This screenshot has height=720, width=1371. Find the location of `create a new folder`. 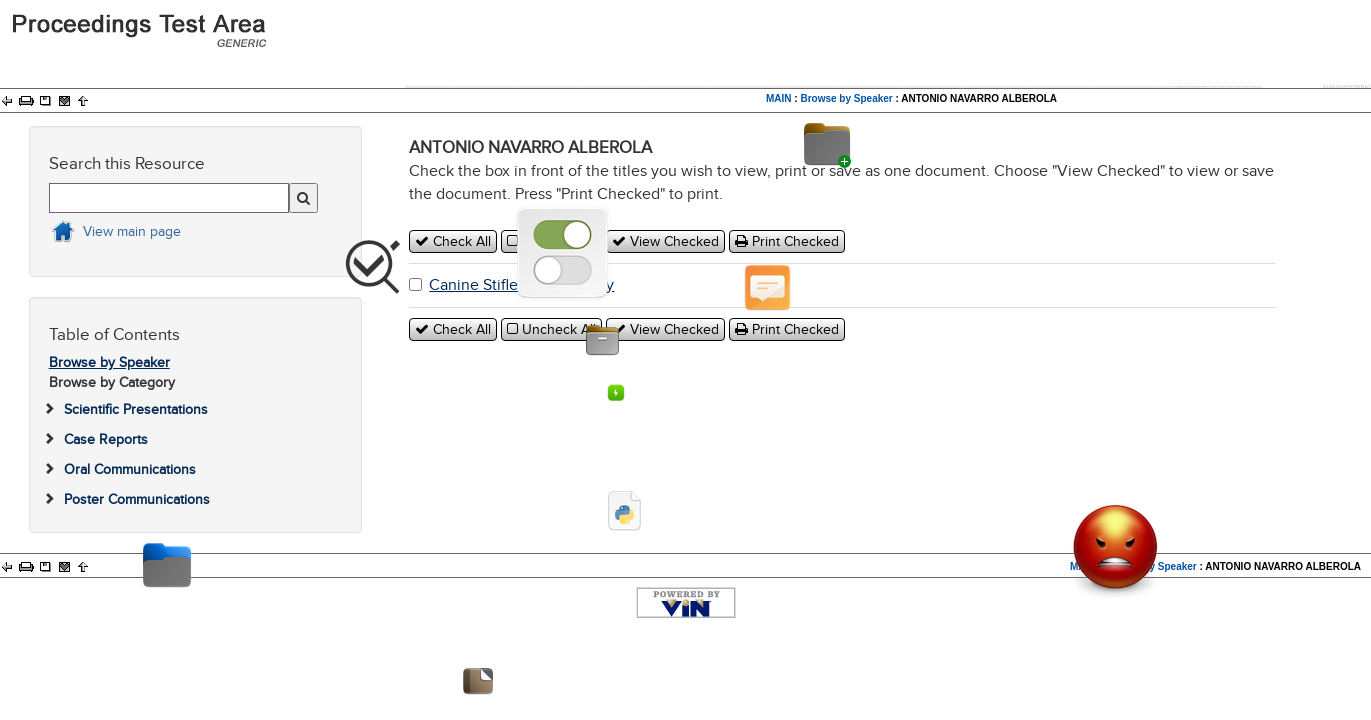

create a new folder is located at coordinates (827, 144).